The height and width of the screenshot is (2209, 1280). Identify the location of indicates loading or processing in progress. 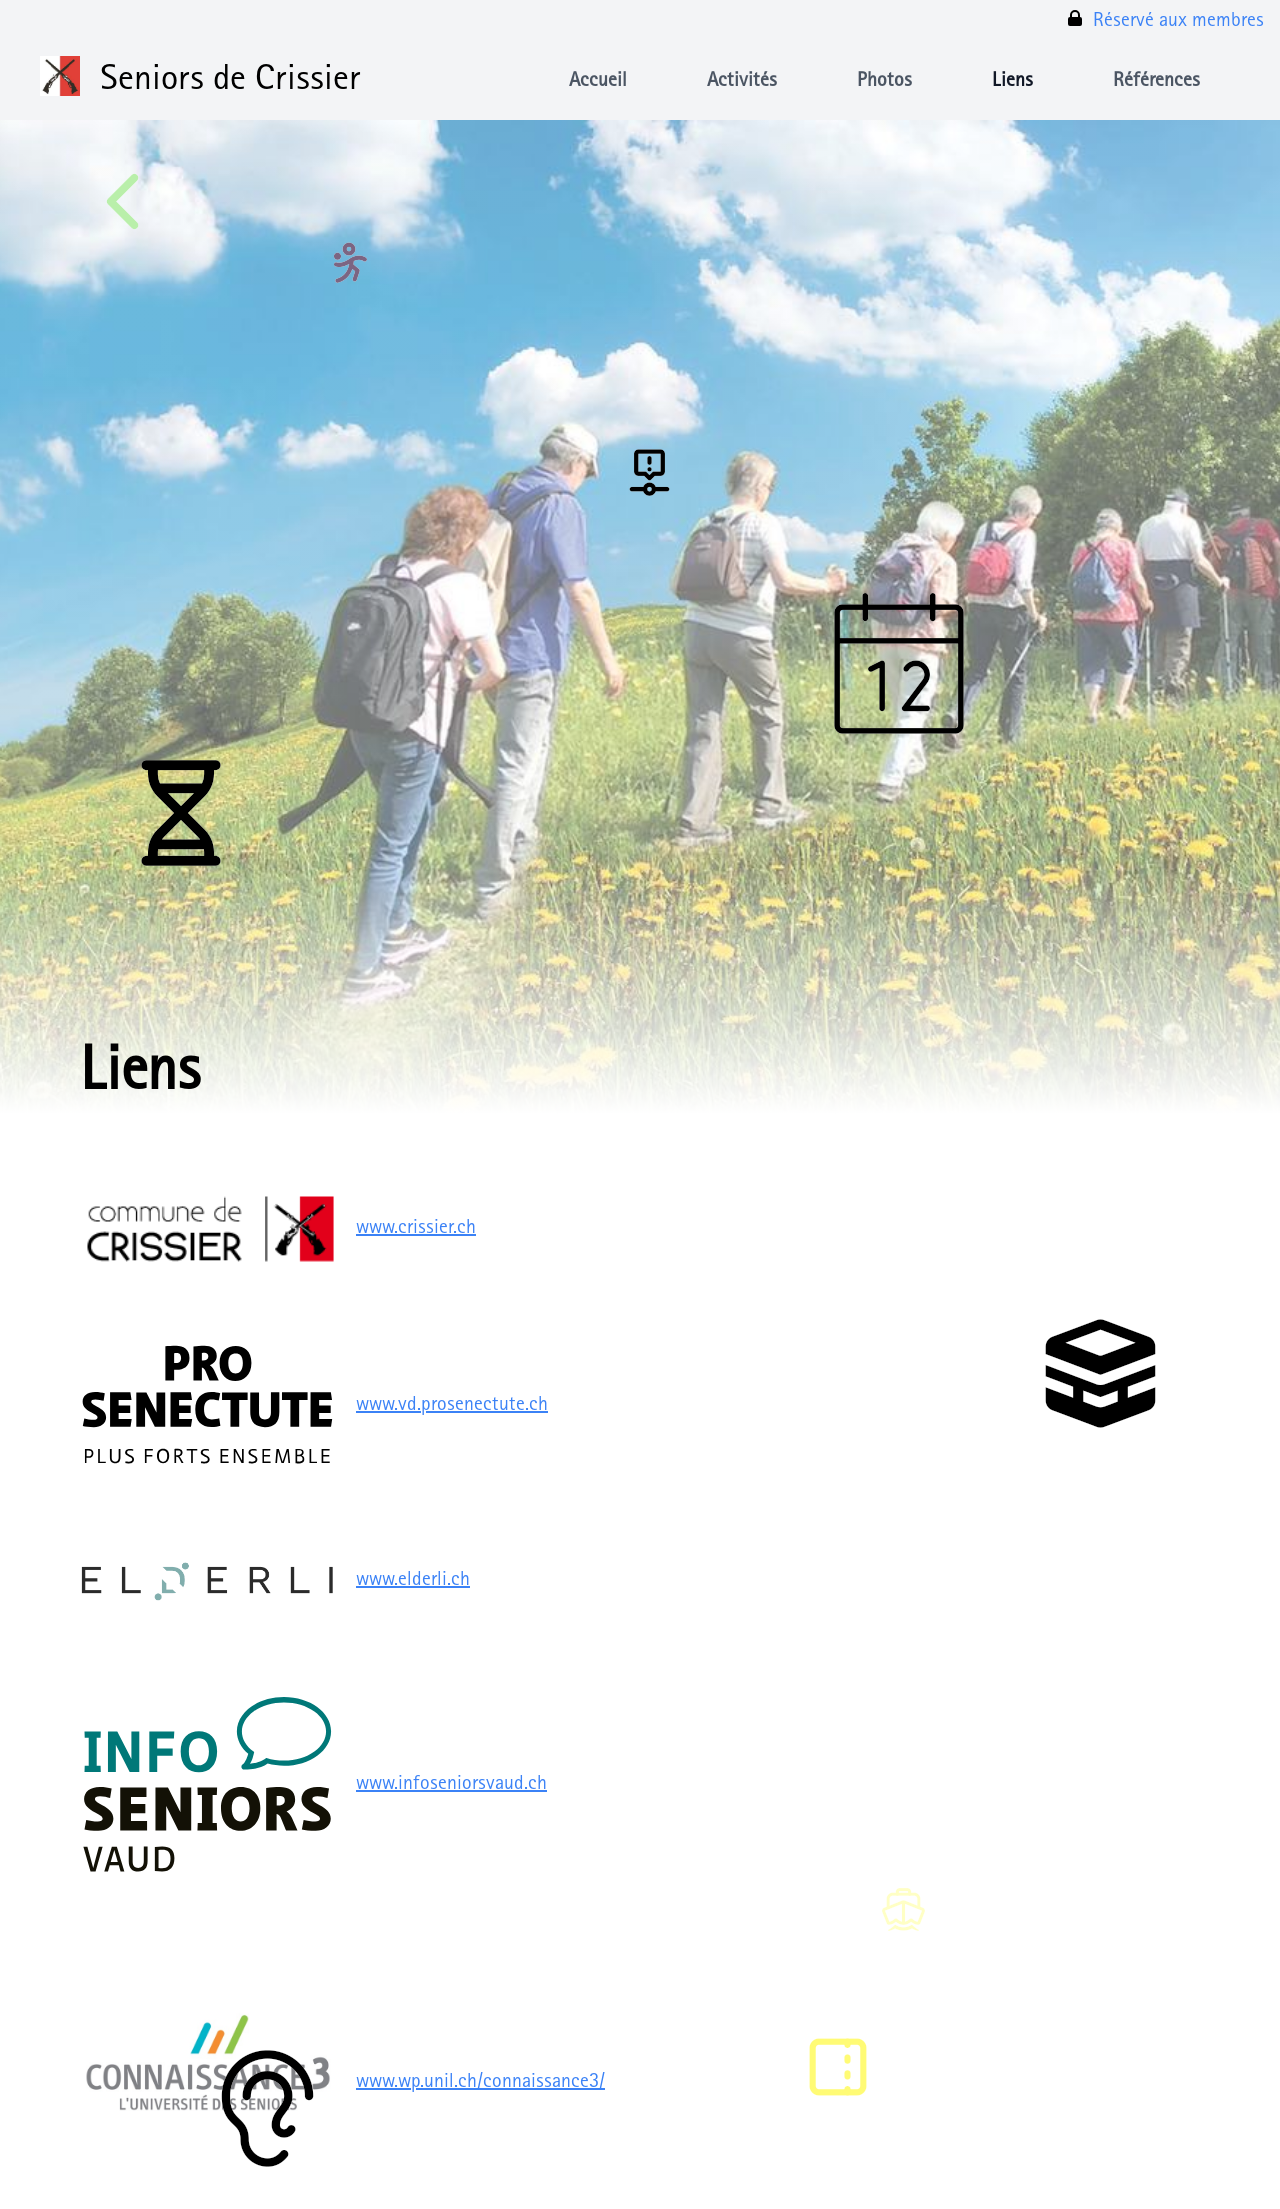
(181, 813).